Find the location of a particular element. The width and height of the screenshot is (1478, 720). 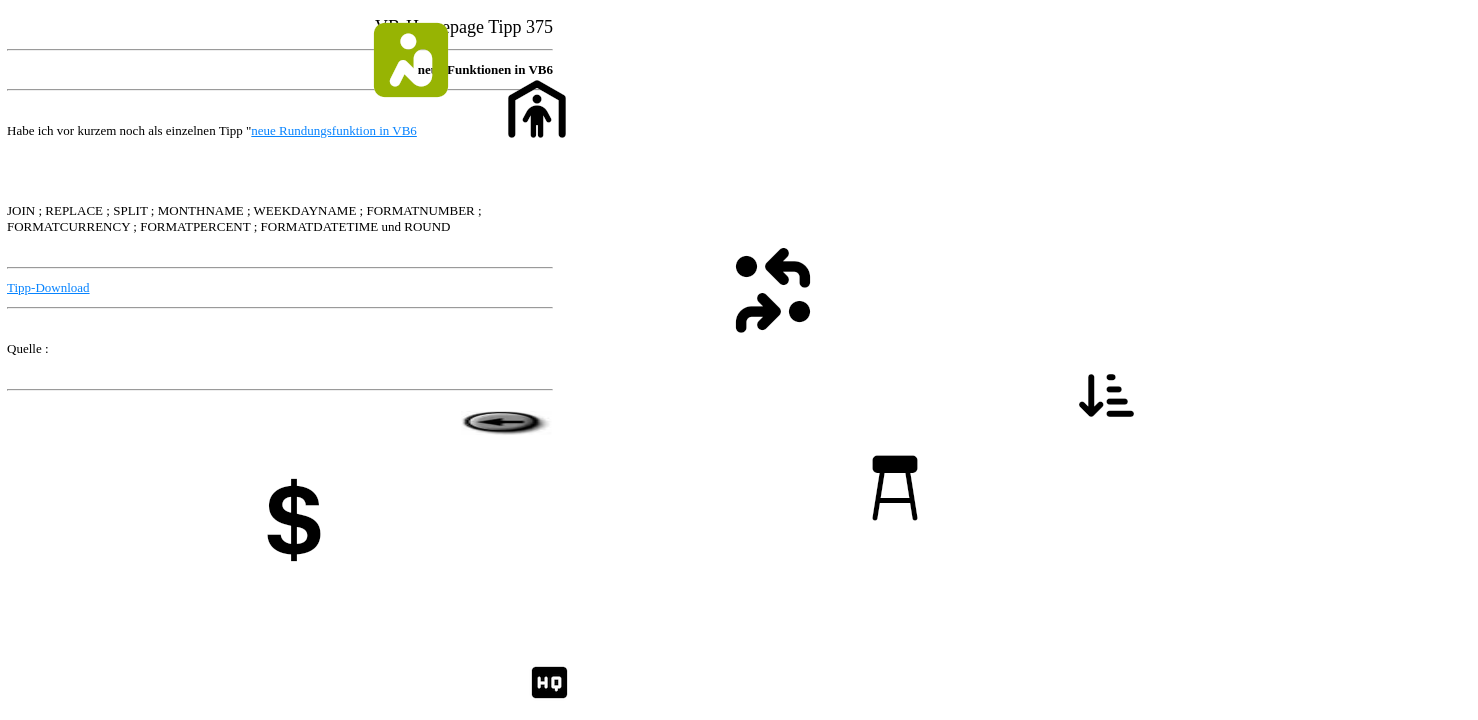

merge or converge items to endpoints is located at coordinates (773, 293).